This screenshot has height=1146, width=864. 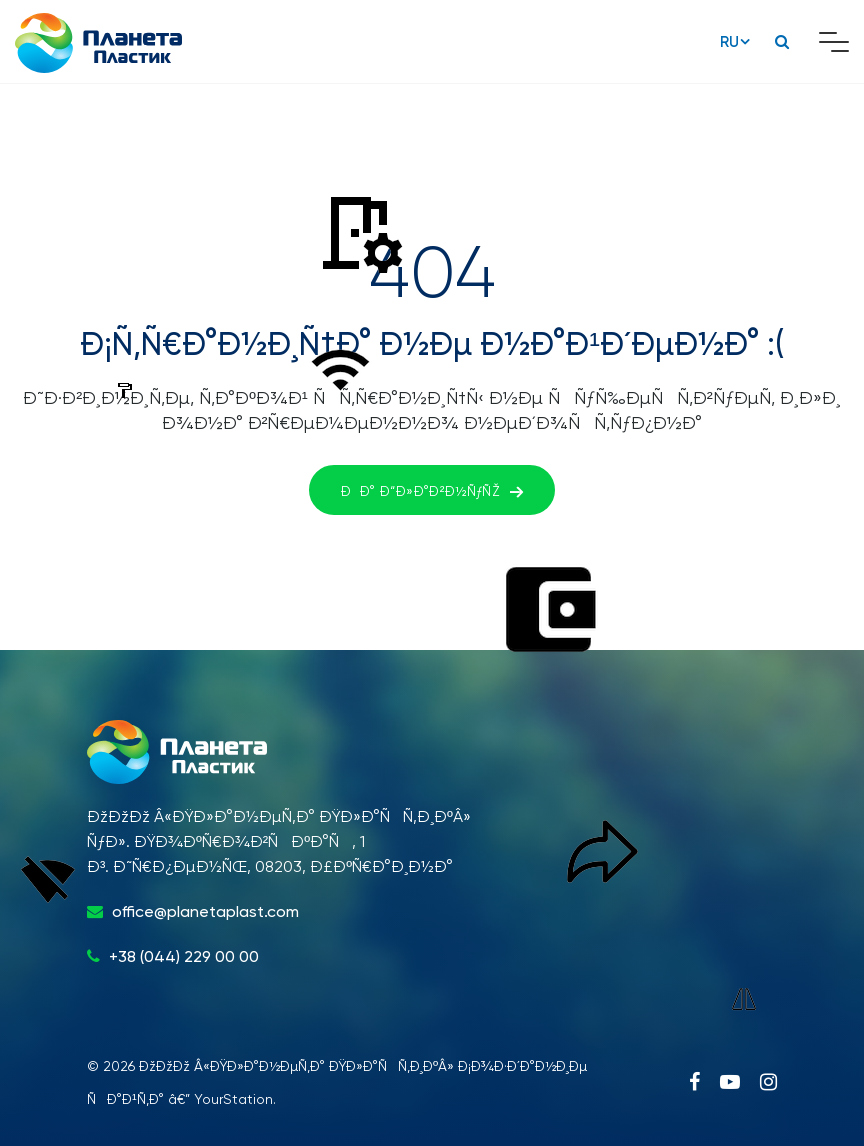 What do you see at coordinates (340, 369) in the screenshot?
I see `indicates active wifi connection` at bounding box center [340, 369].